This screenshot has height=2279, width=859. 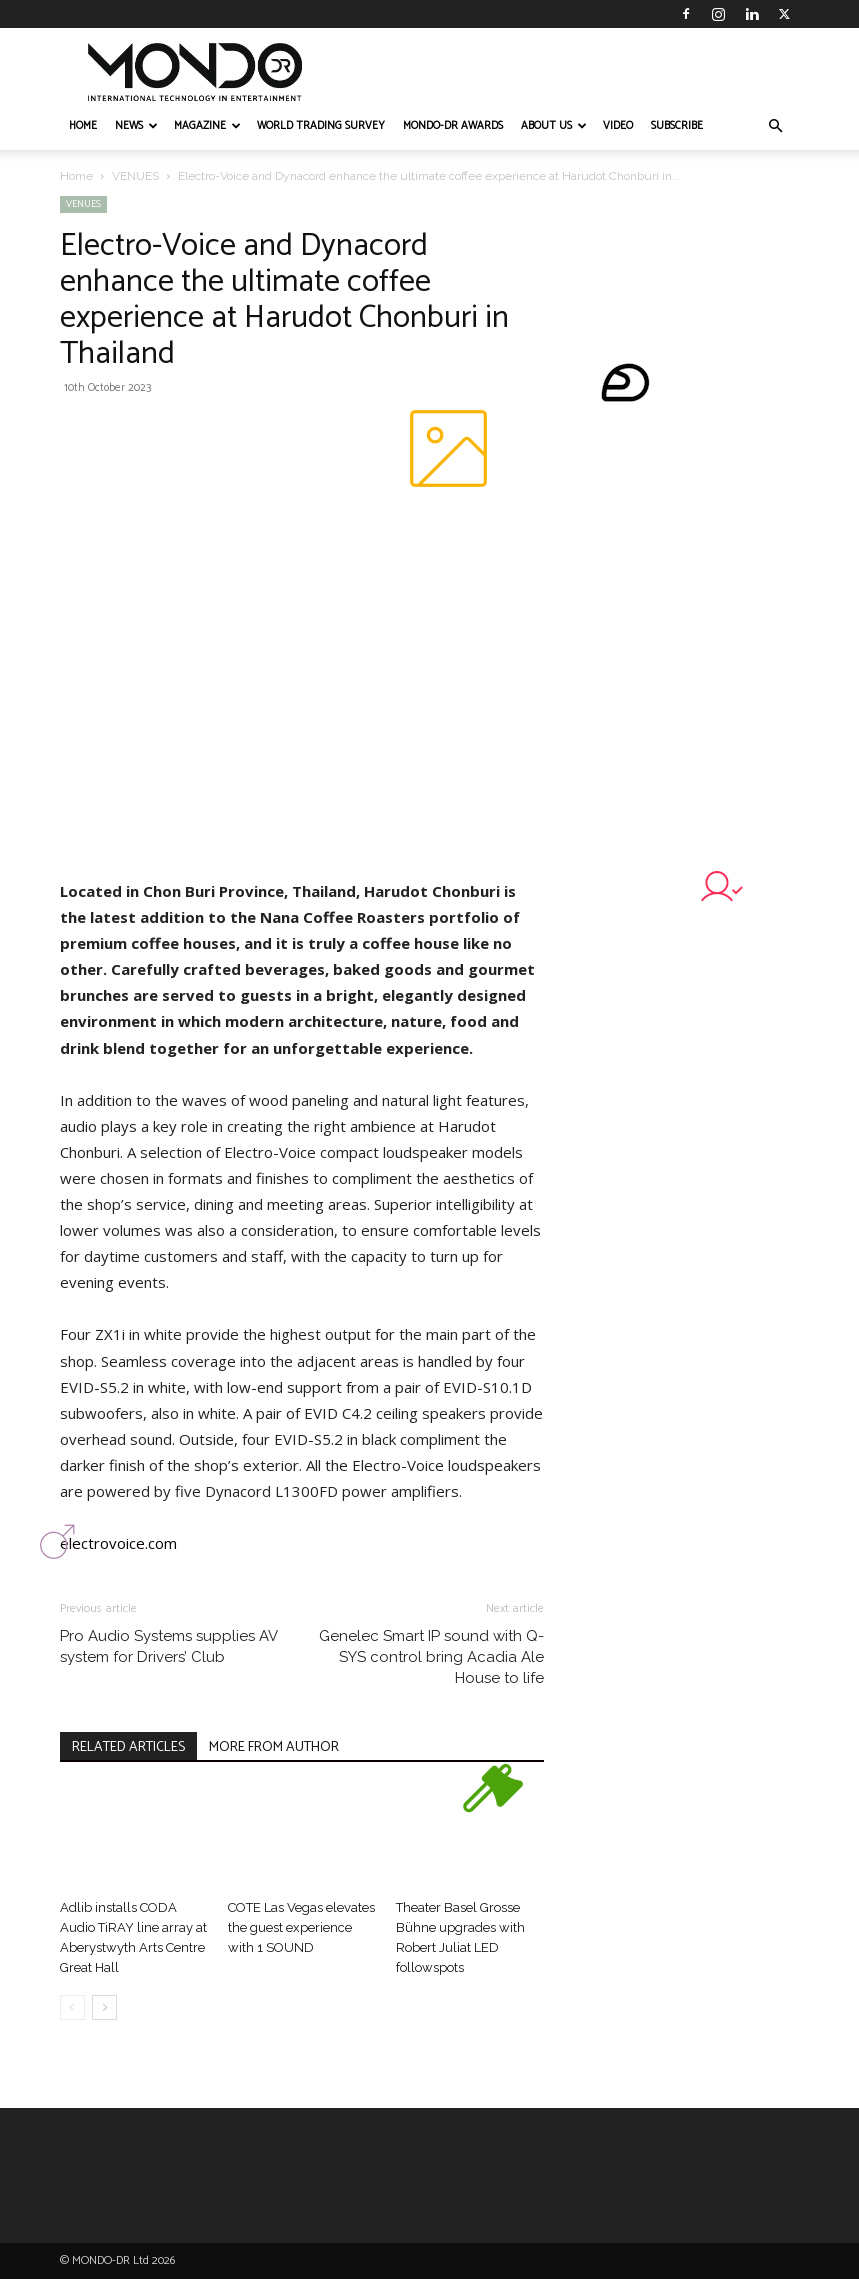 What do you see at coordinates (625, 382) in the screenshot?
I see `access motorsports or racing content` at bounding box center [625, 382].